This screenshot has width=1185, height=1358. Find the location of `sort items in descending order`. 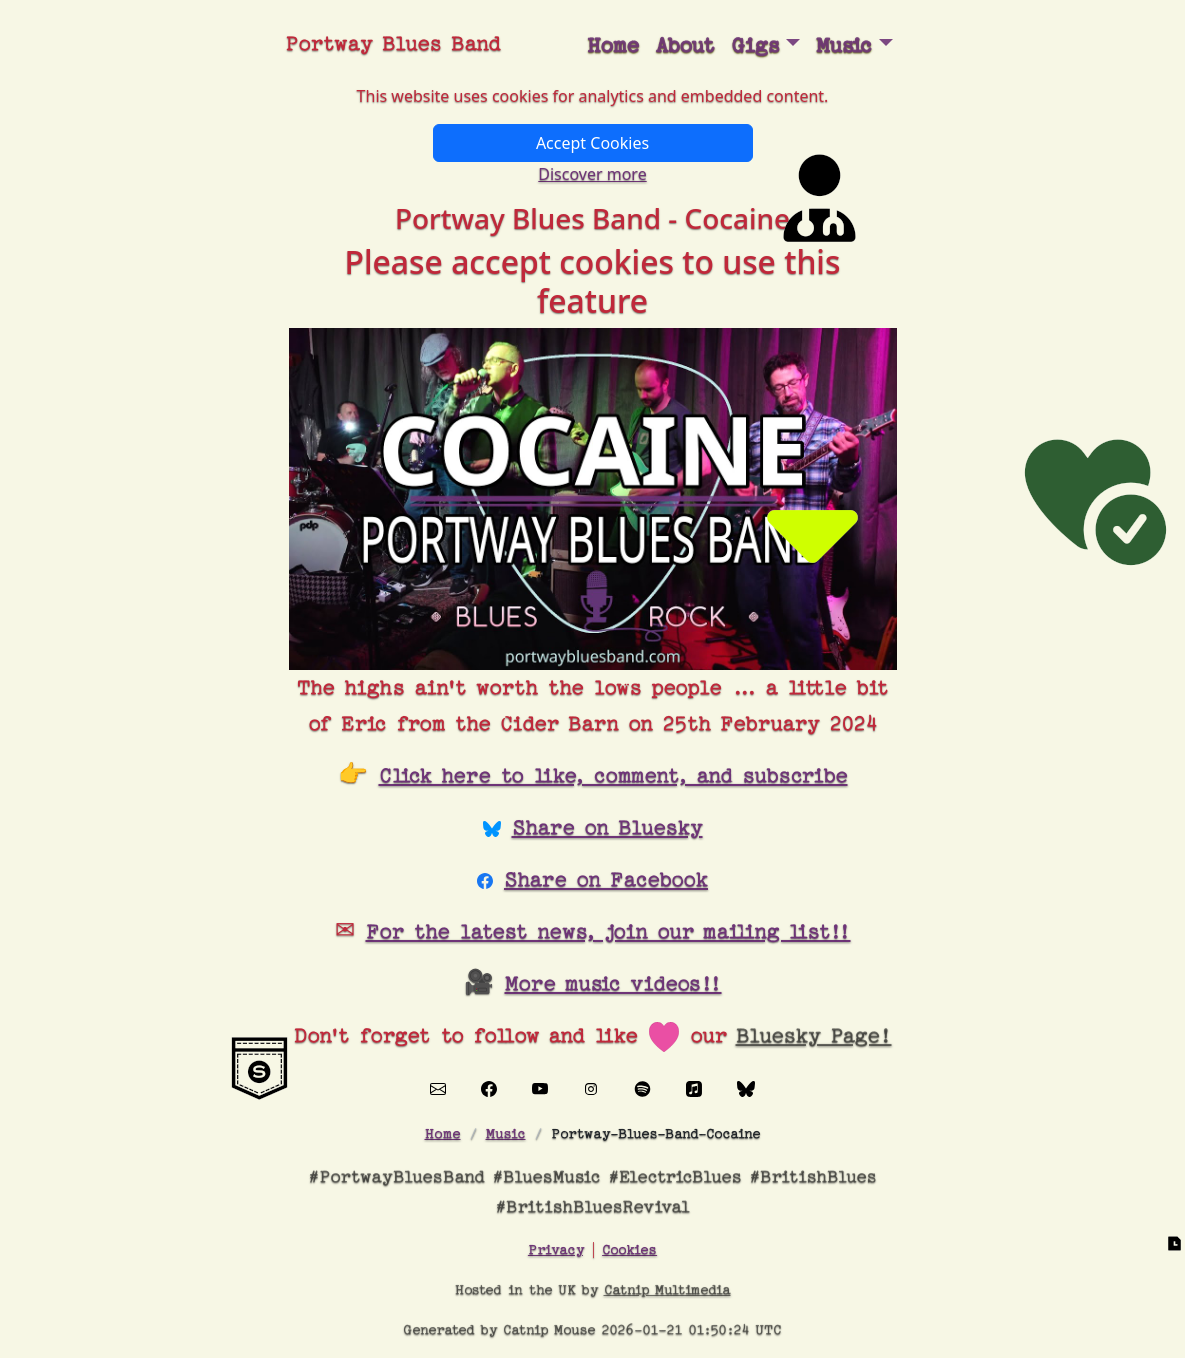

sort items in descending order is located at coordinates (812, 502).